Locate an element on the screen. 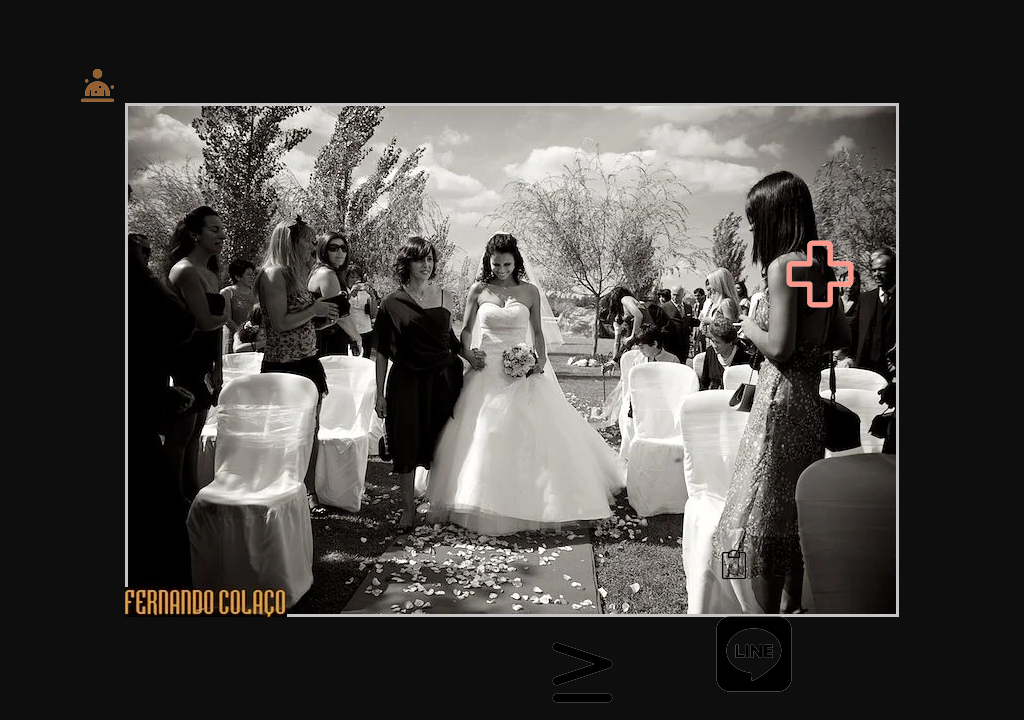  view medical diagnoses or health records is located at coordinates (97, 85).